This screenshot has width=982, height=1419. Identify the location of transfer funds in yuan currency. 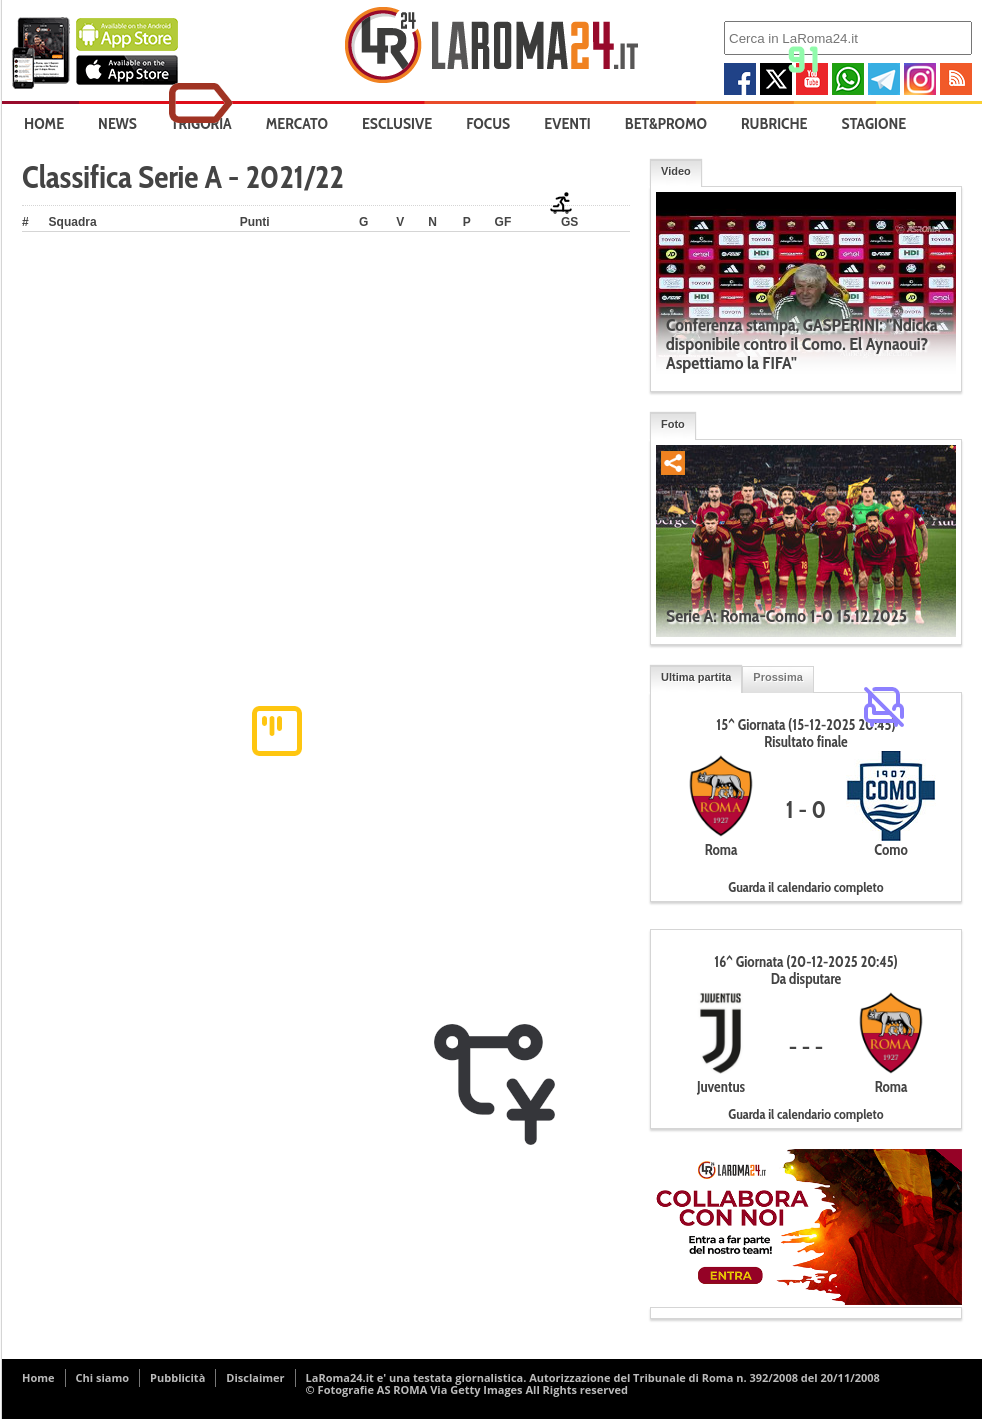
(494, 1084).